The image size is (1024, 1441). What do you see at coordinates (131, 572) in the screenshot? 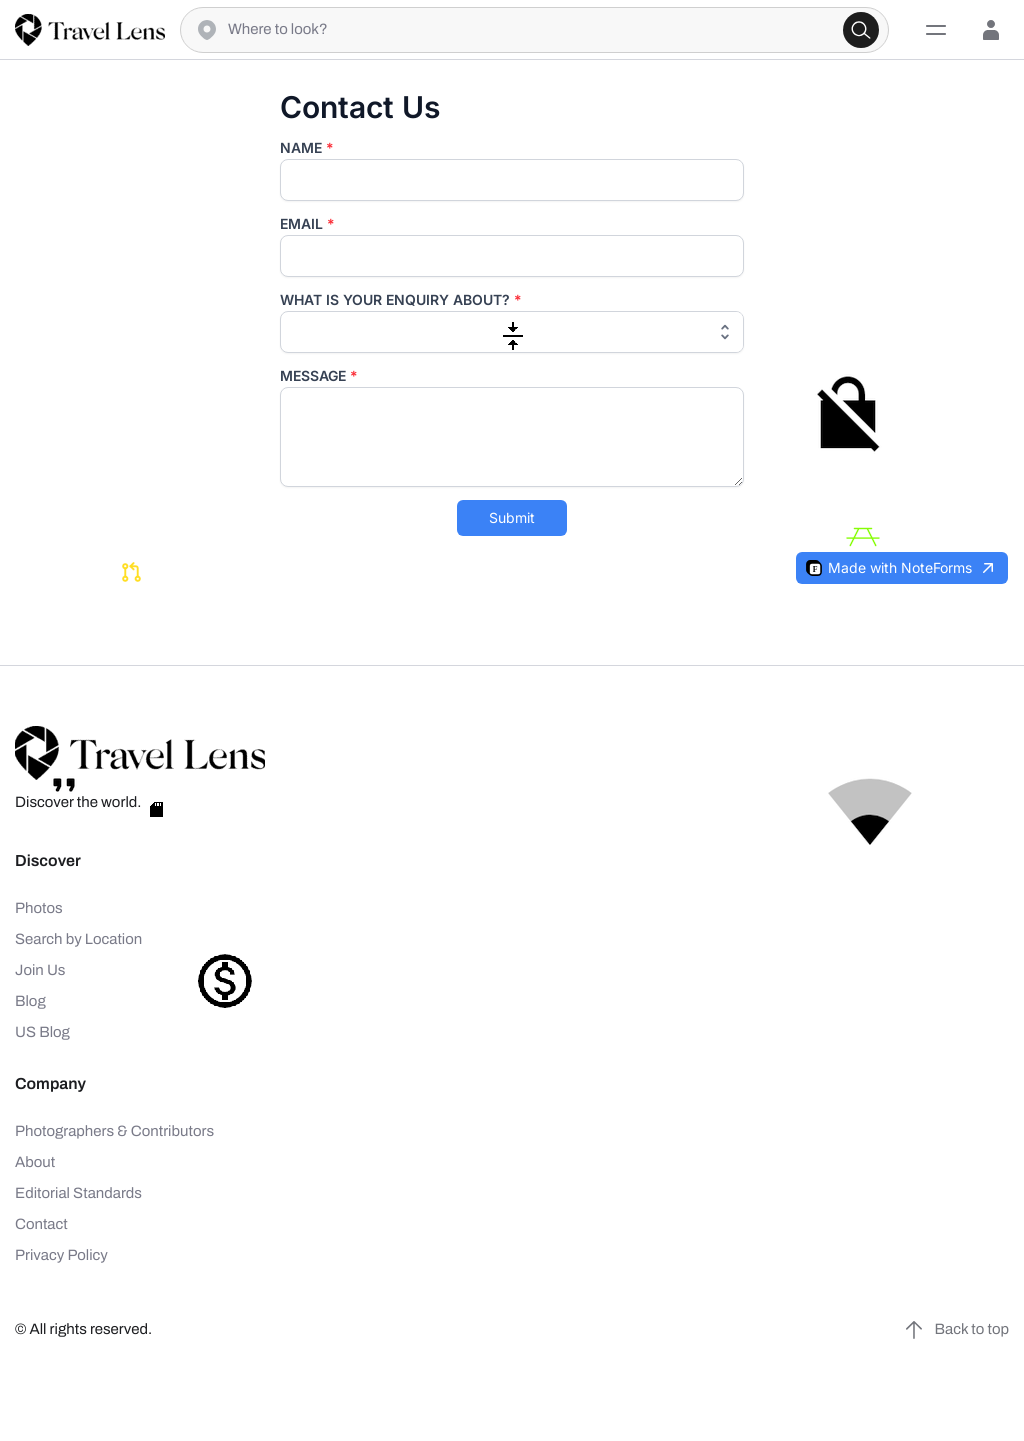
I see `create a new pull request` at bounding box center [131, 572].